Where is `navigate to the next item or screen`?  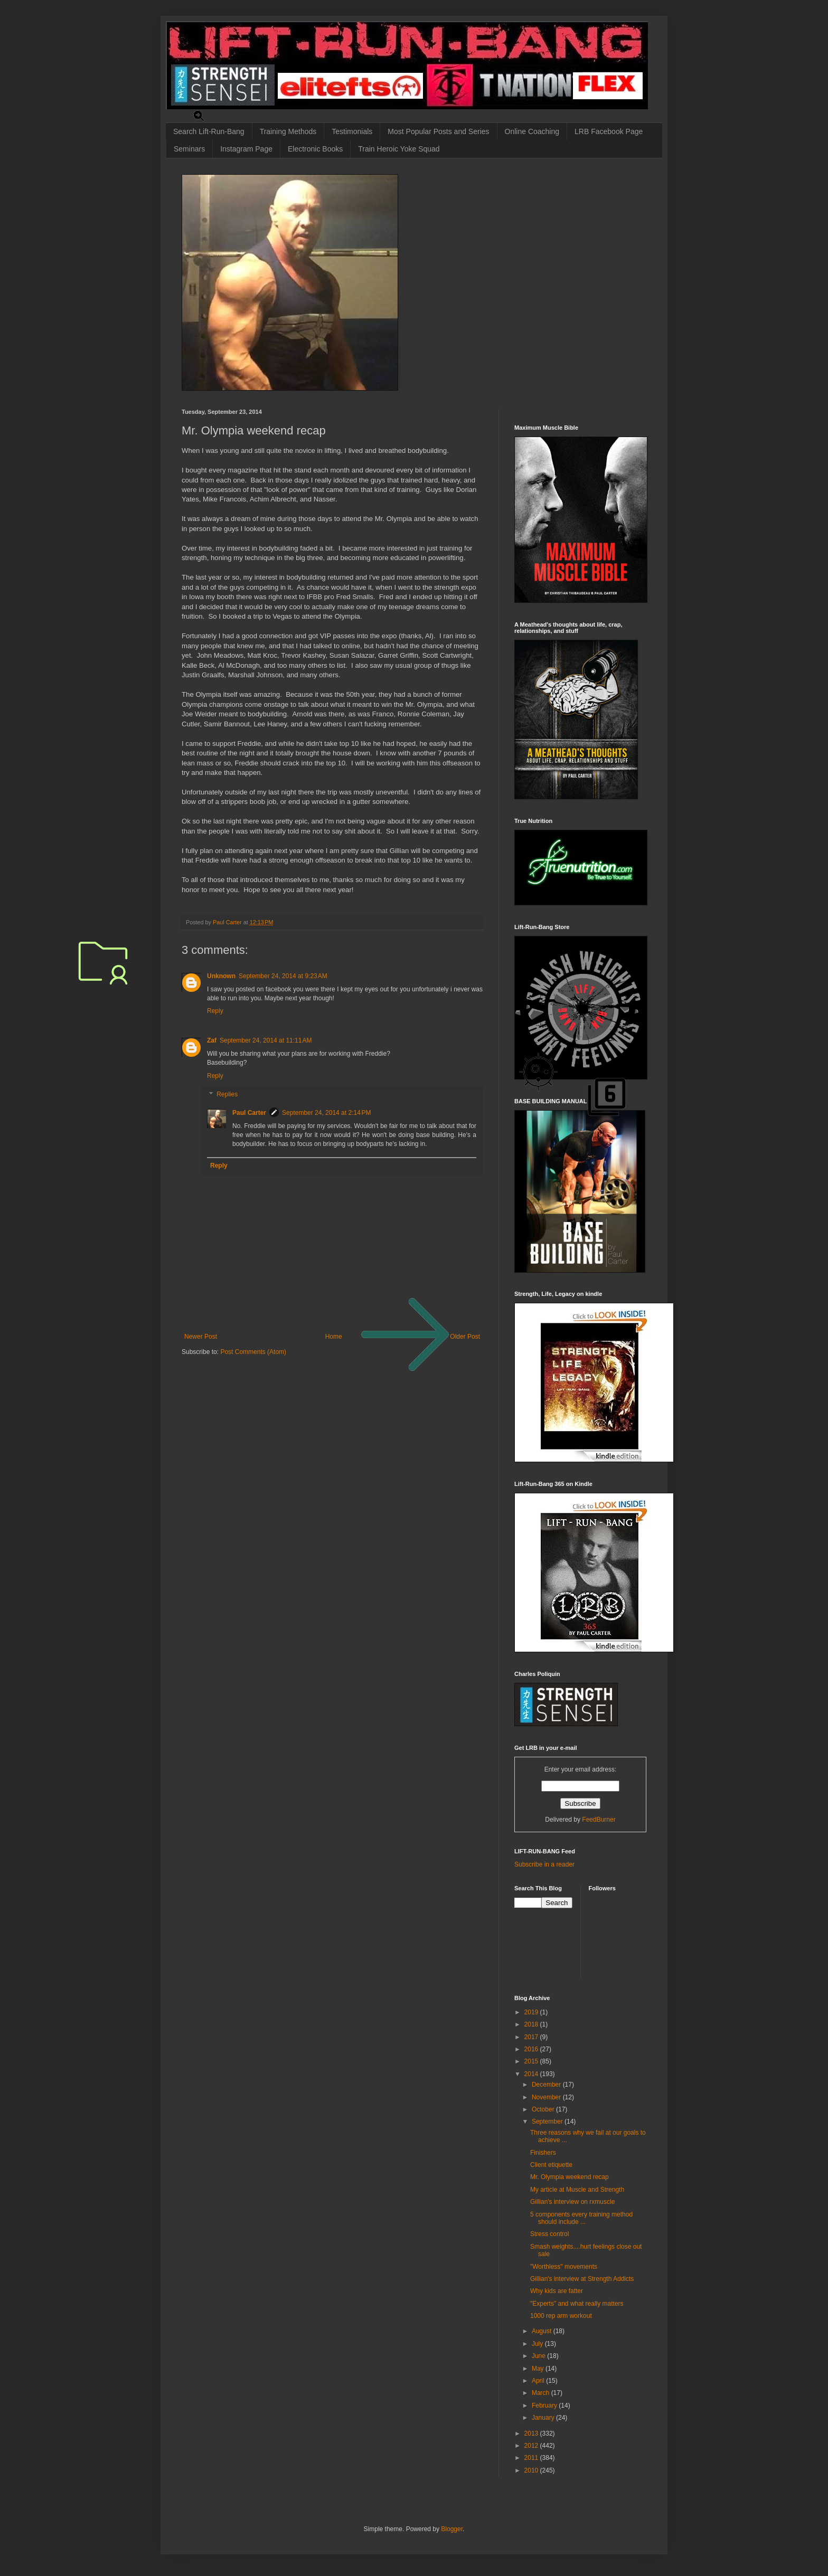 navigate to the next item or screen is located at coordinates (405, 1334).